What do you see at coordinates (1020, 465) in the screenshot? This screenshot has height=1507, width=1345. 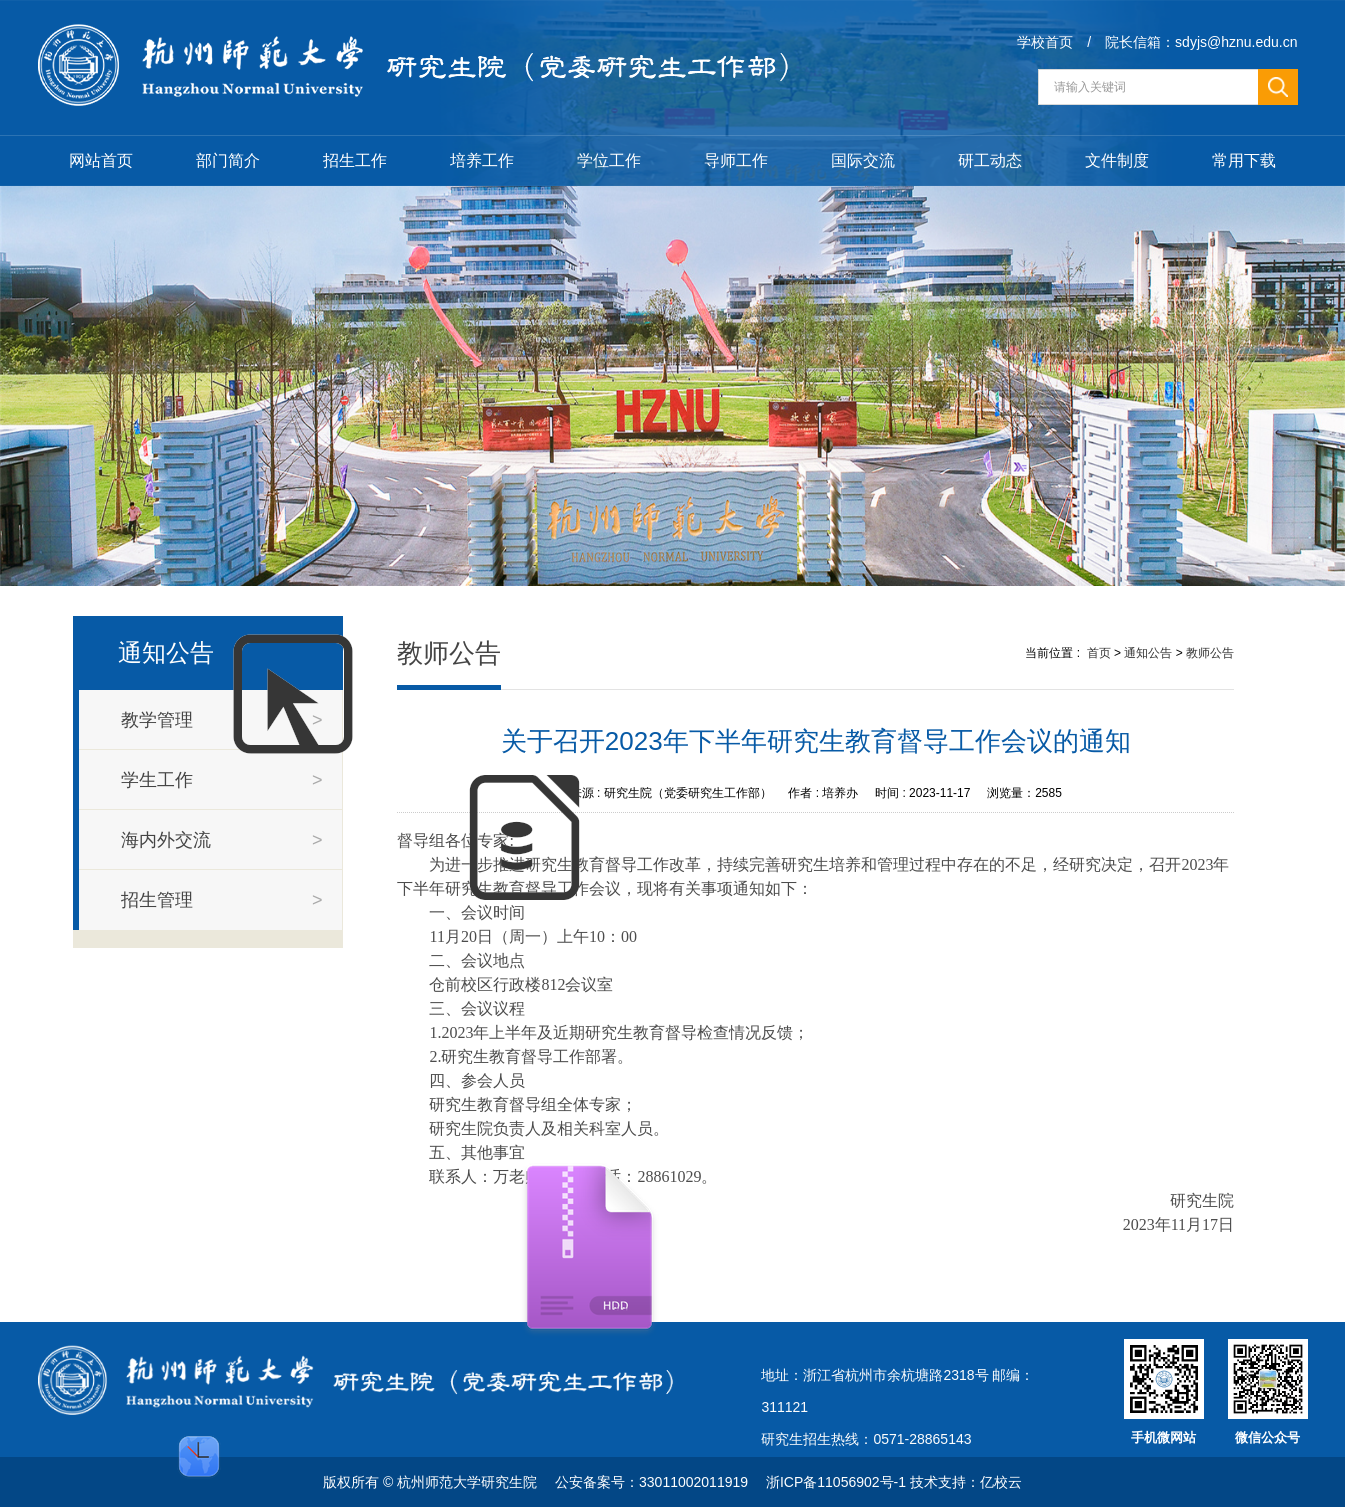 I see `a haskell source code file` at bounding box center [1020, 465].